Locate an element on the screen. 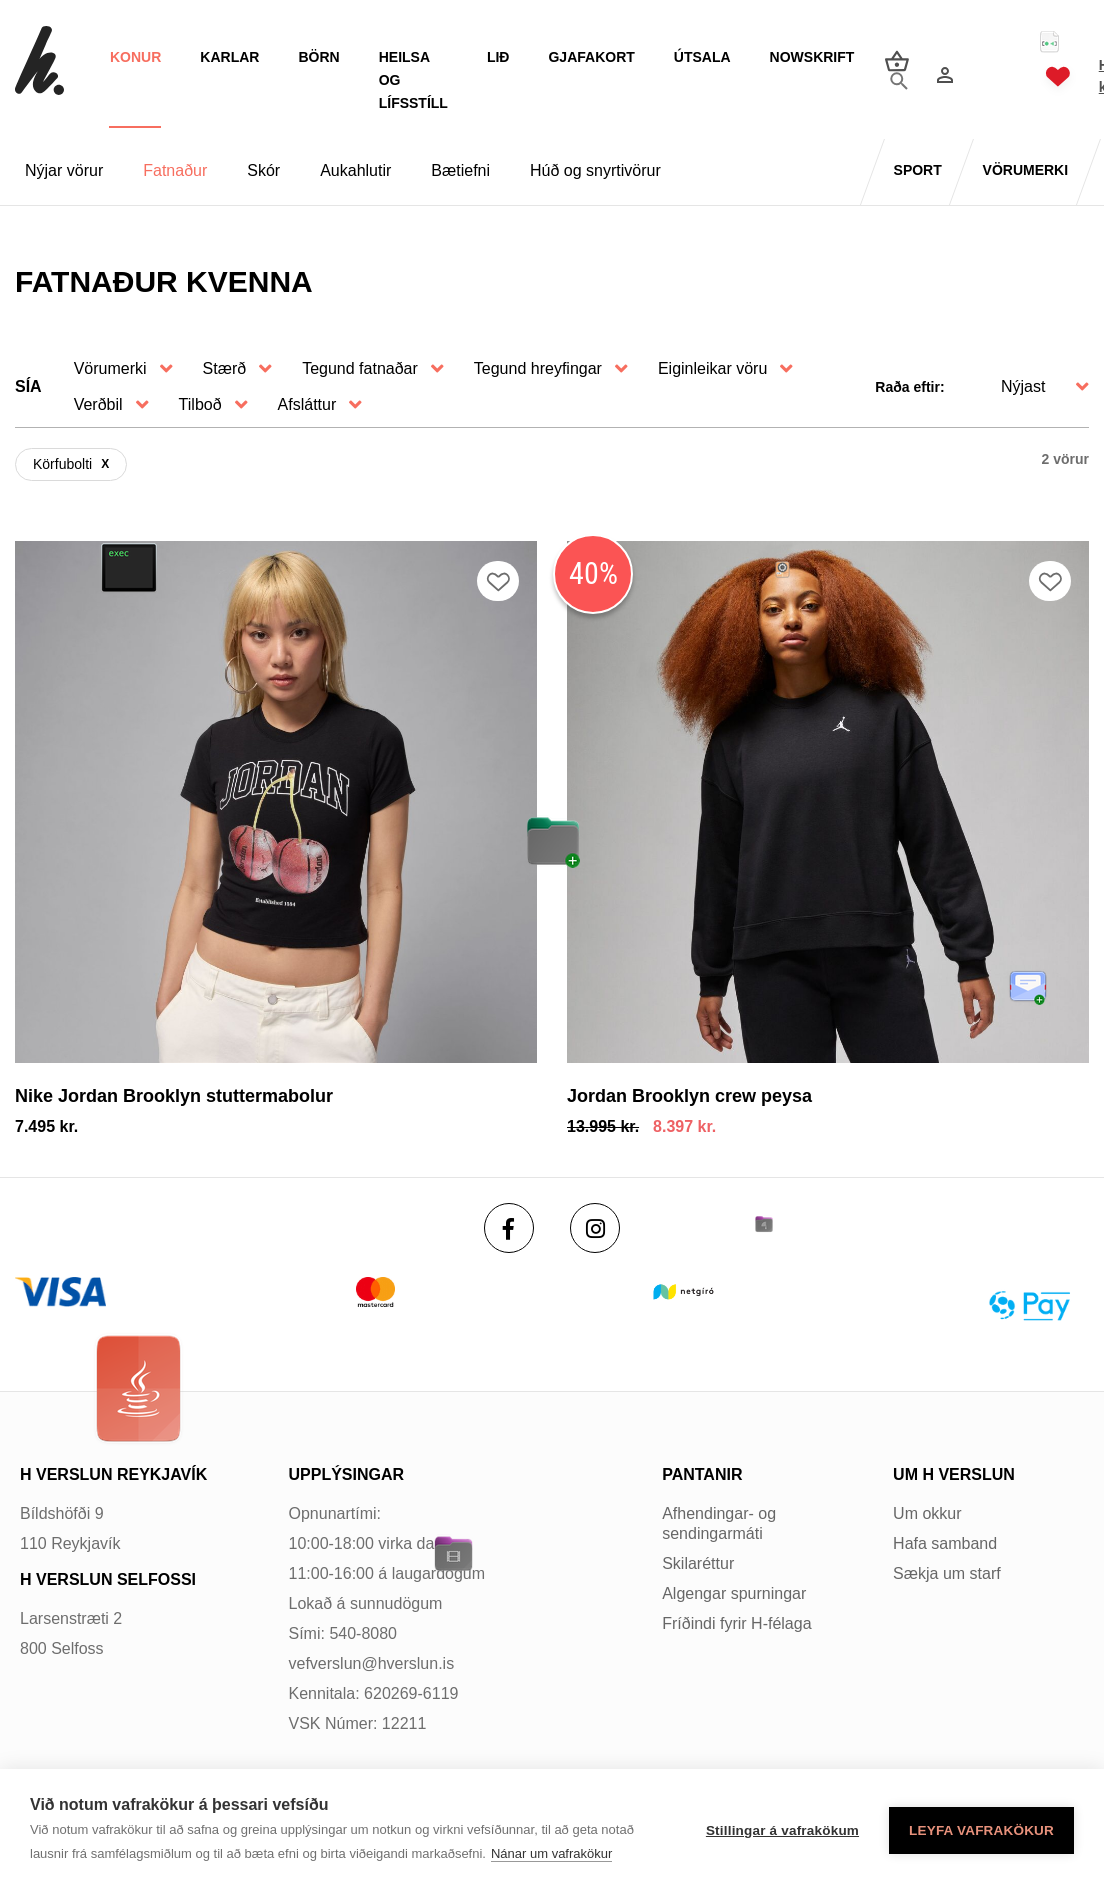 The image size is (1104, 1891). indicates package manager is processing updates is located at coordinates (782, 569).